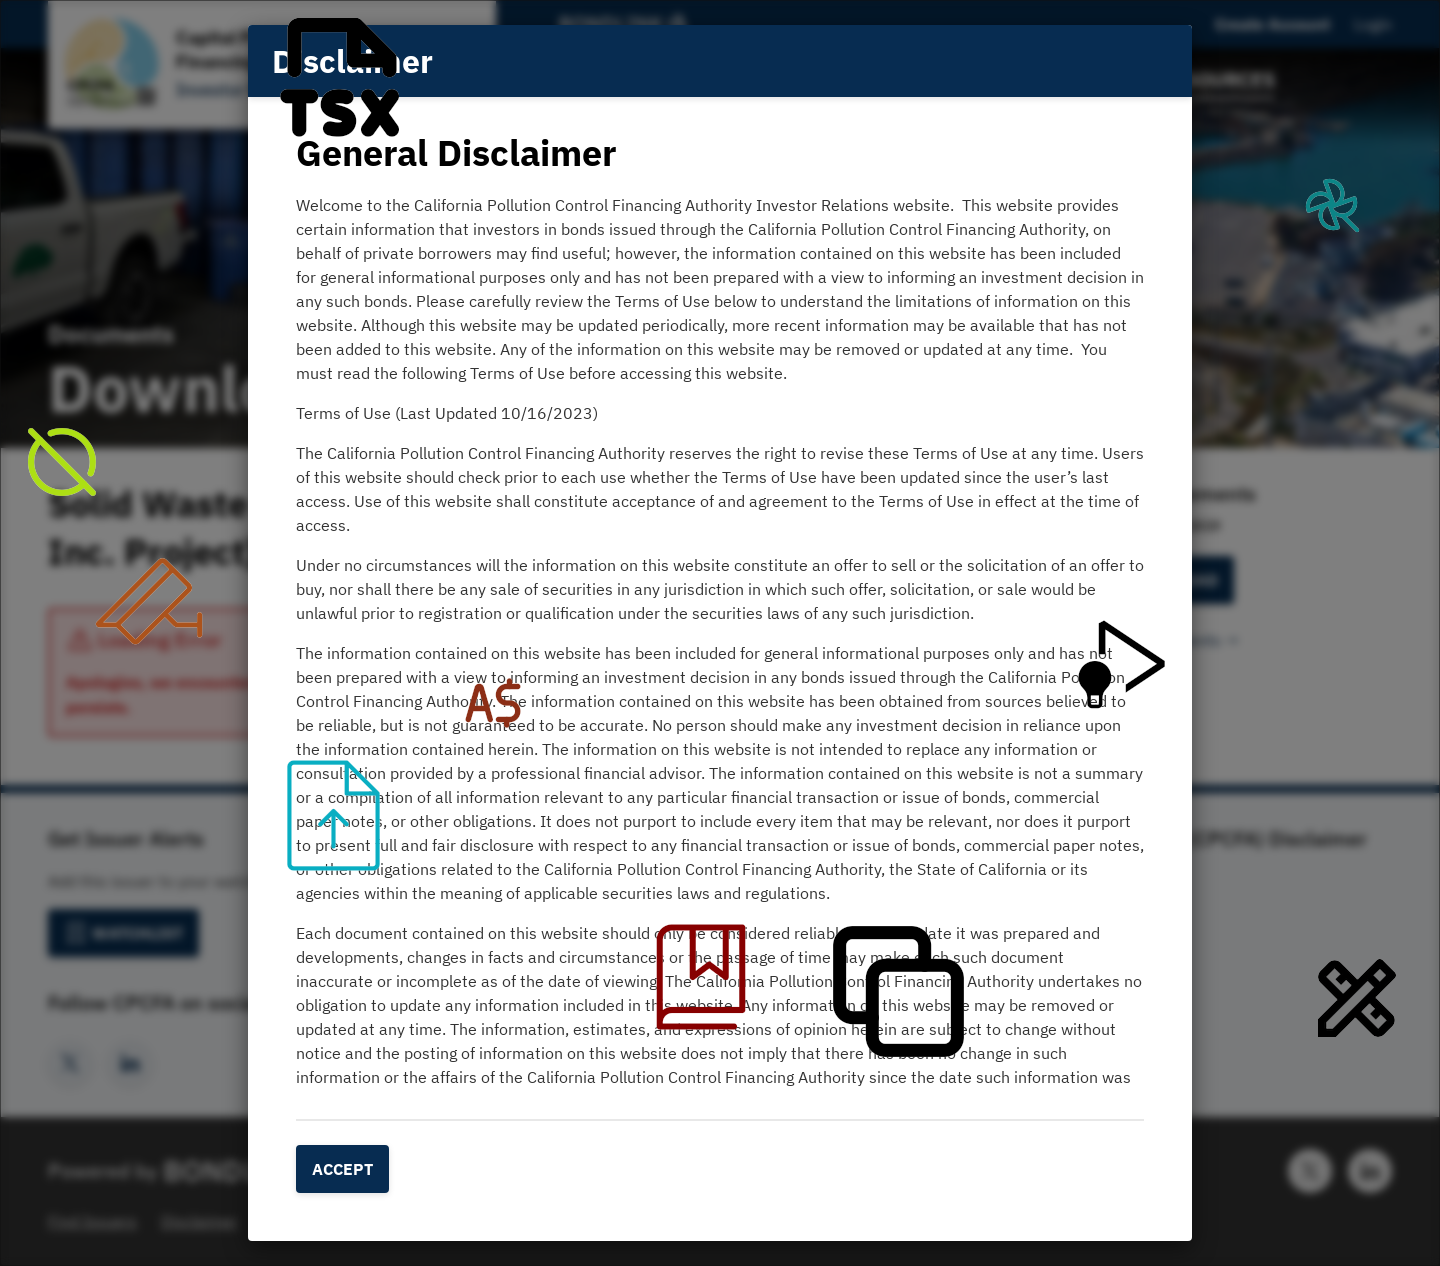 The width and height of the screenshot is (1440, 1266). I want to click on indicates a TypeScript React (.tsx) file, so click(342, 82).